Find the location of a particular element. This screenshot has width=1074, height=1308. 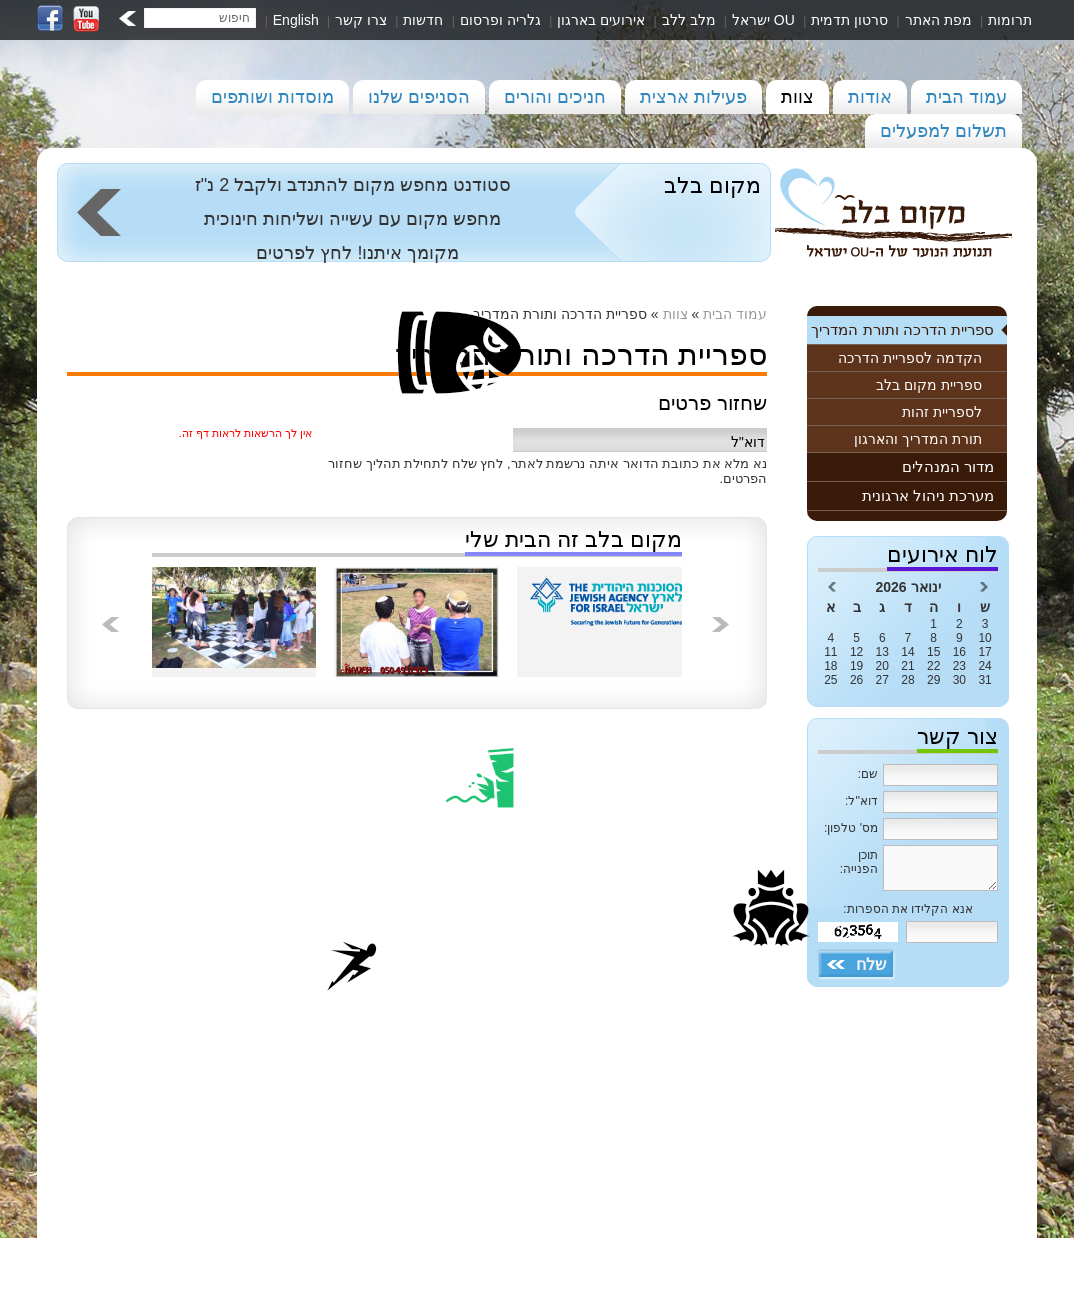

bullet bill character from mario games is located at coordinates (459, 352).